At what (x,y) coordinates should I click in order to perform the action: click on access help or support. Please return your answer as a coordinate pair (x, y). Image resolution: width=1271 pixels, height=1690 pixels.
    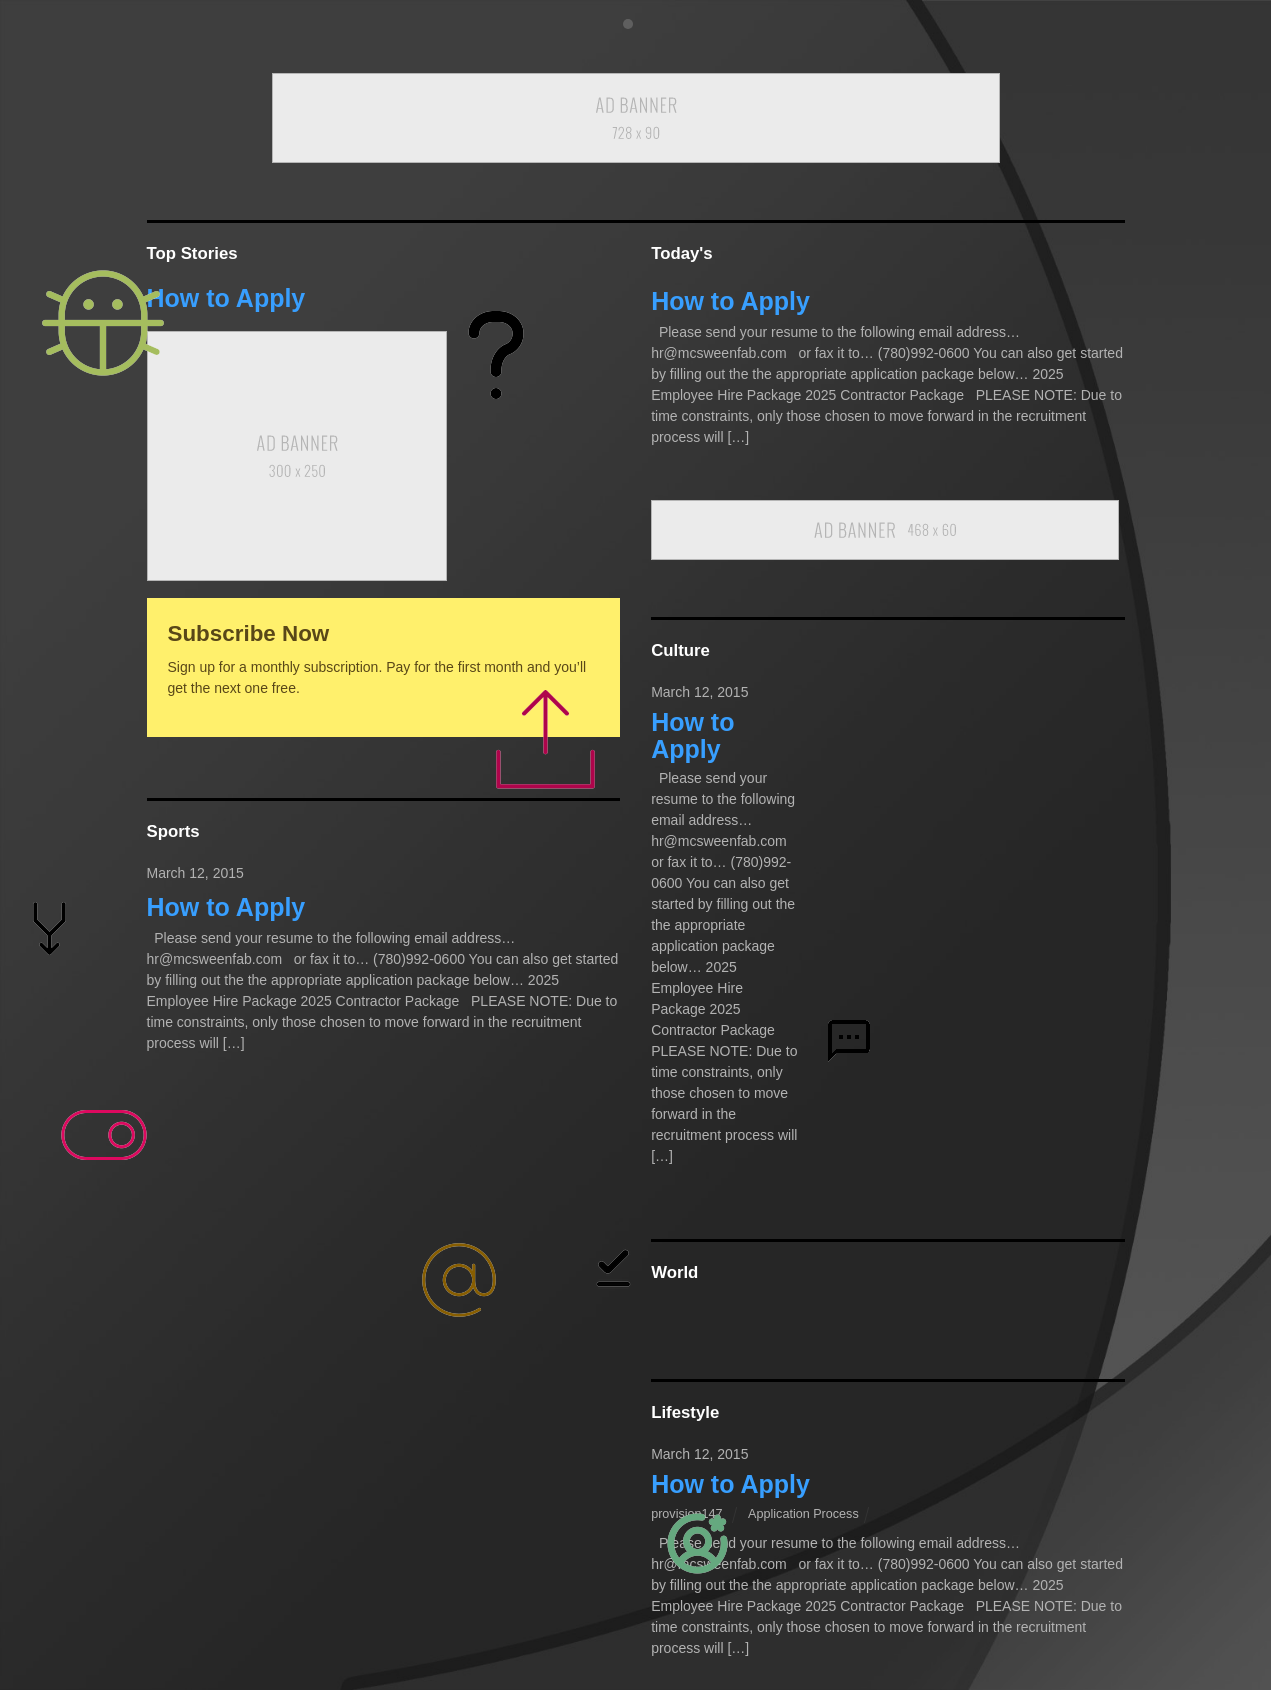
    Looking at the image, I should click on (496, 355).